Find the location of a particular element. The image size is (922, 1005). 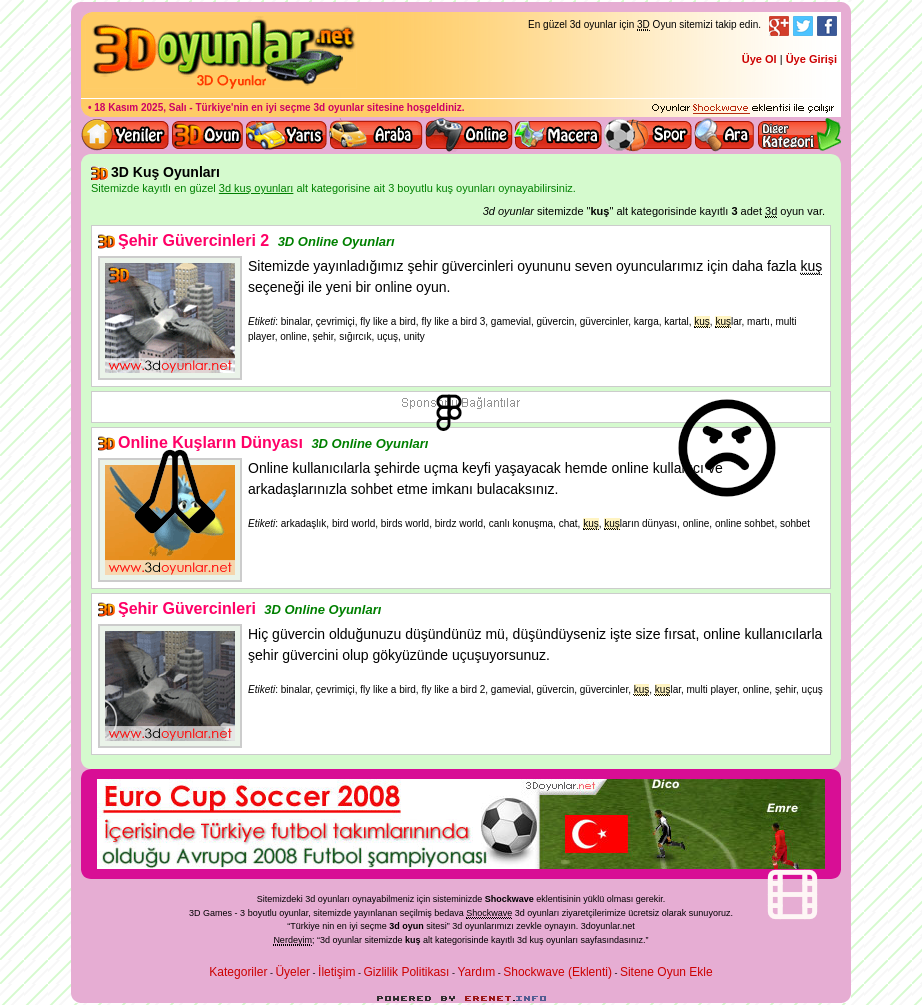

express gratitude or thanks is located at coordinates (175, 493).